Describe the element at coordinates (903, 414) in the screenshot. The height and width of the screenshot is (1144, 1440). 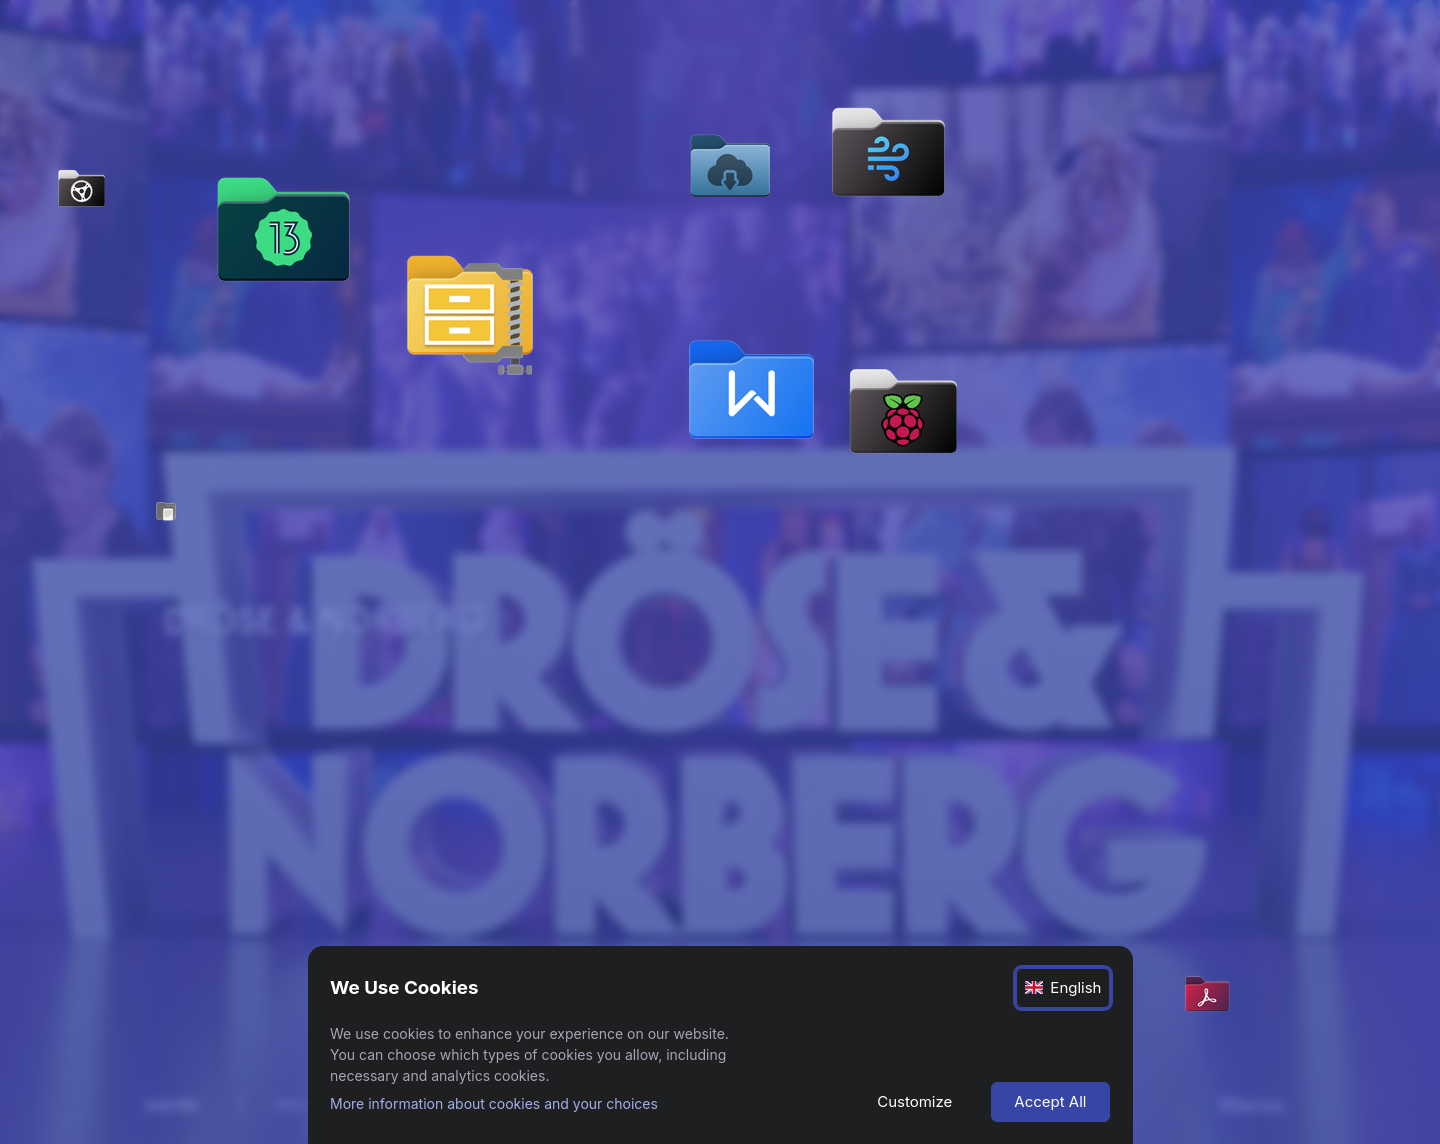
I see `folder containing Raspberry Pi project files` at that location.